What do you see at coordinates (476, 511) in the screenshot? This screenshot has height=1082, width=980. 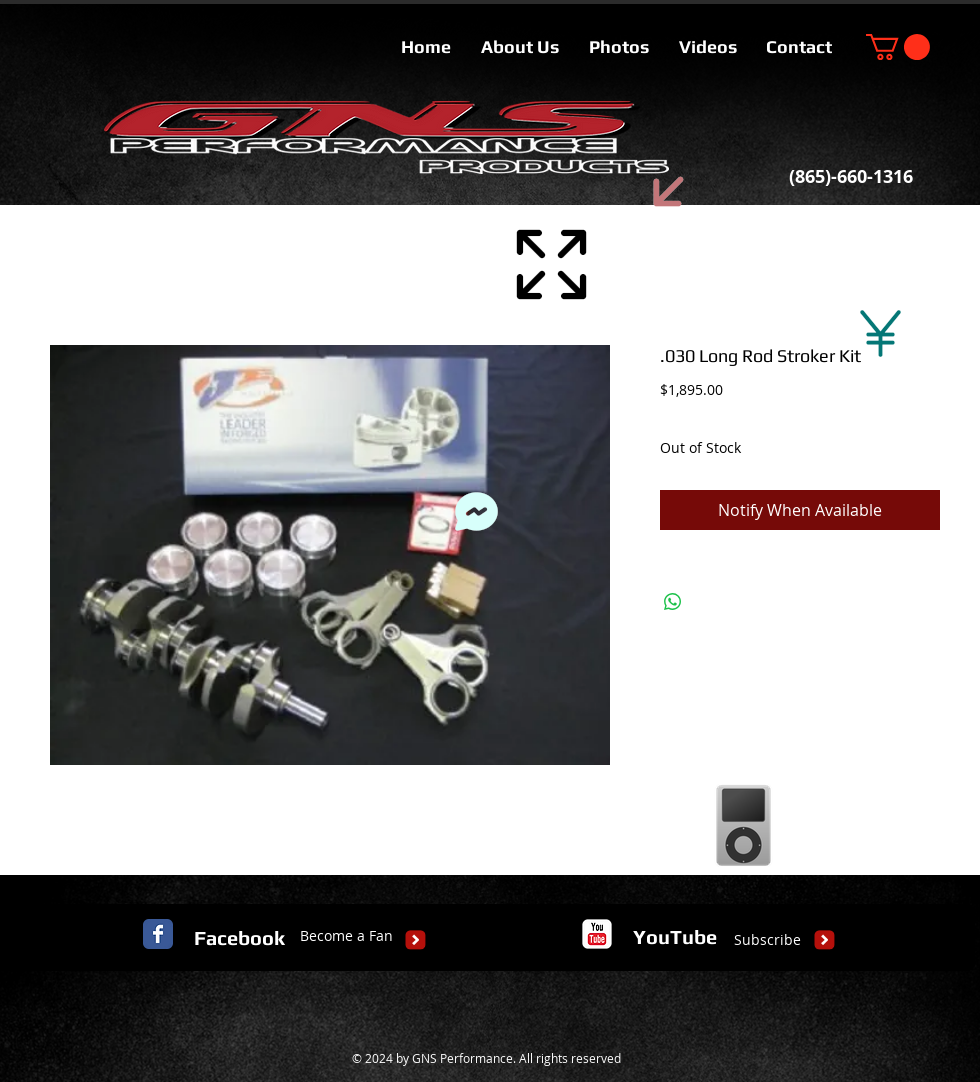 I see `open Facebook Messenger` at bounding box center [476, 511].